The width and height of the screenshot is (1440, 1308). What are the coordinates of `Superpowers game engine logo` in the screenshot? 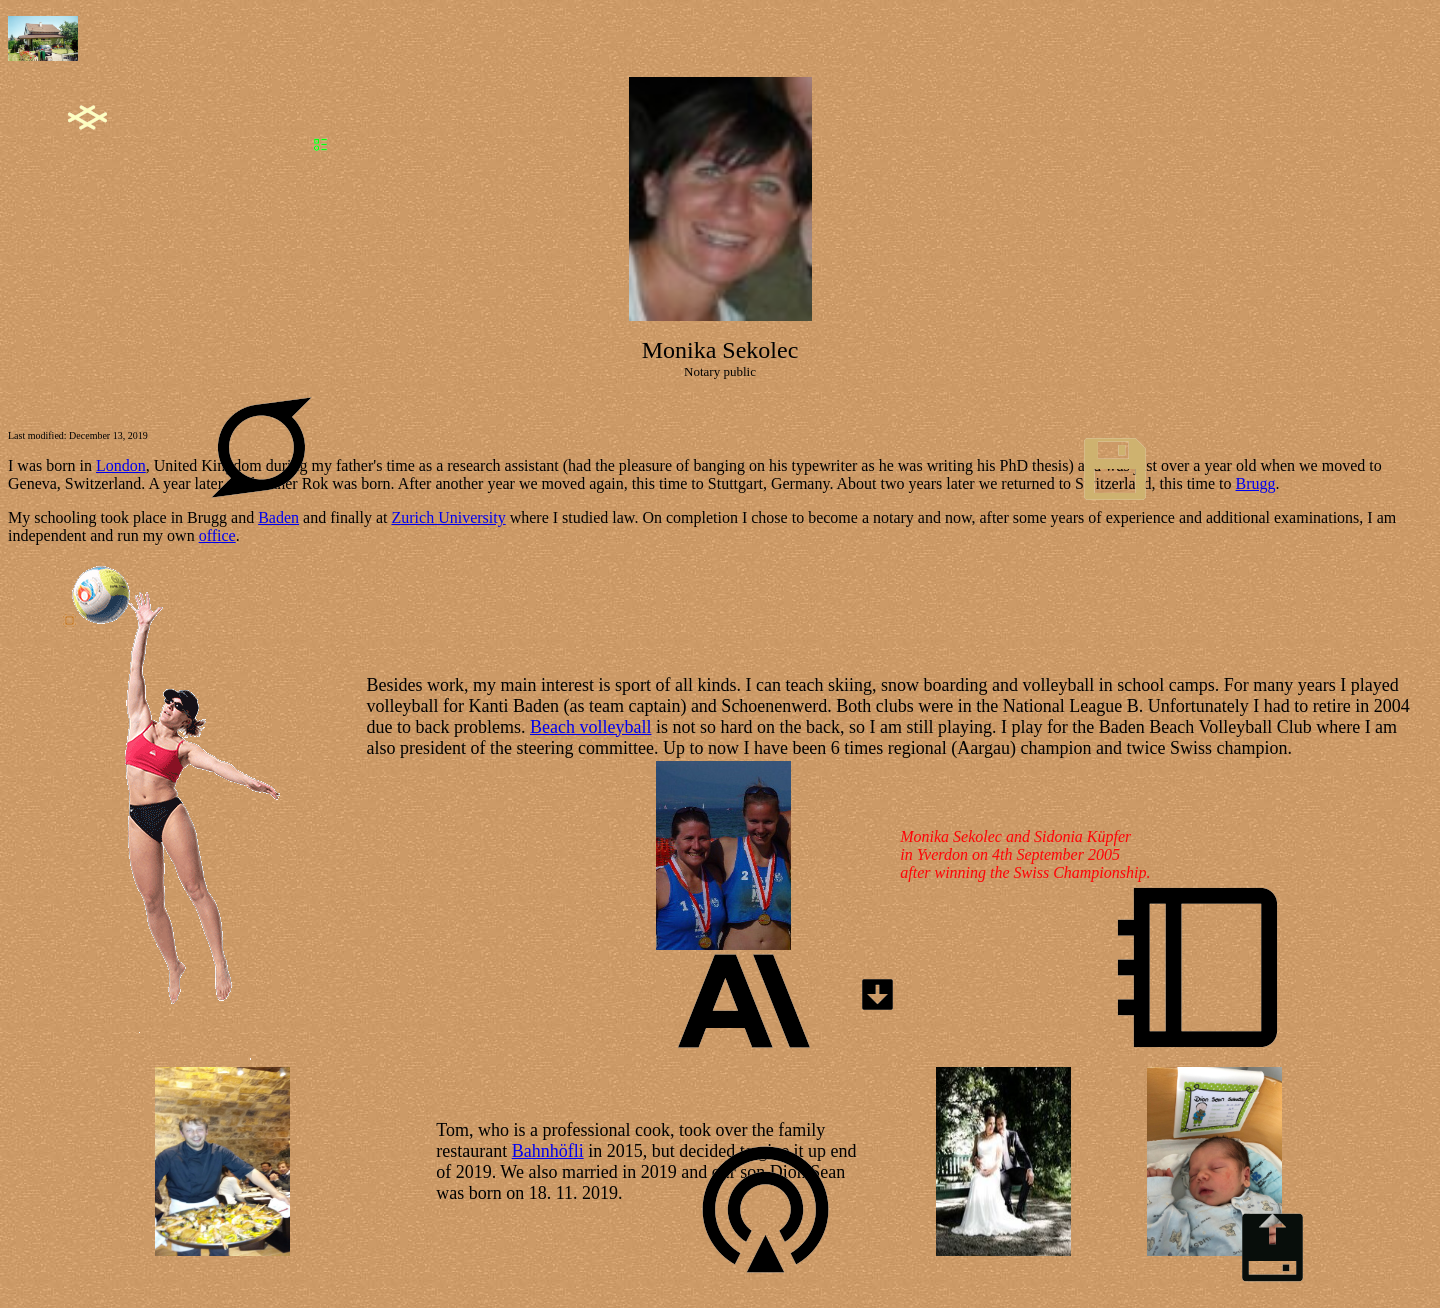 It's located at (261, 447).